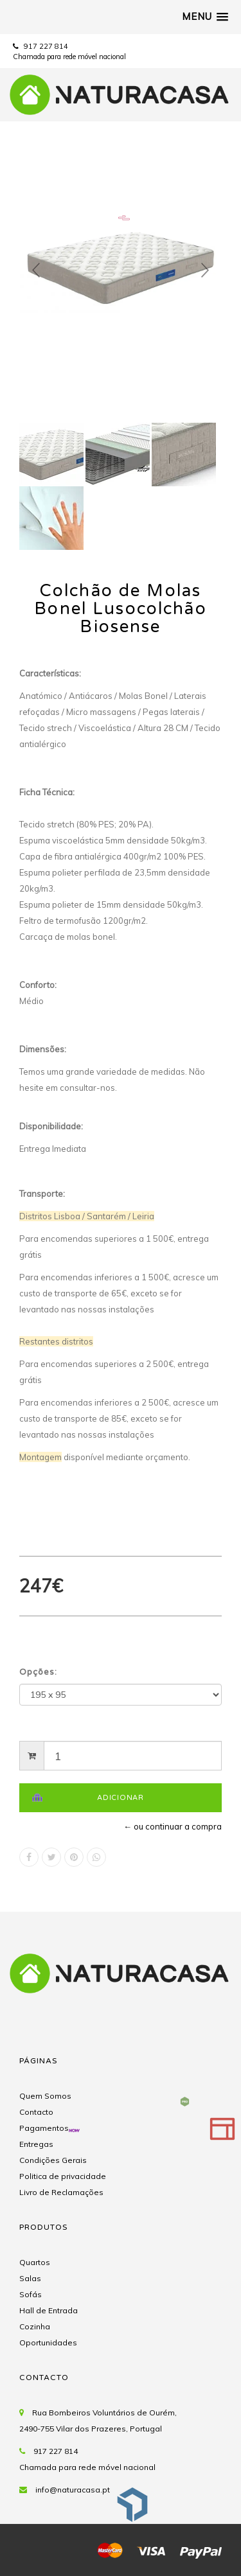 The image size is (241, 2576). Describe the element at coordinates (143, 468) in the screenshot. I see `karlsruher verkehrsverbund (KVV) public transit logo` at that location.